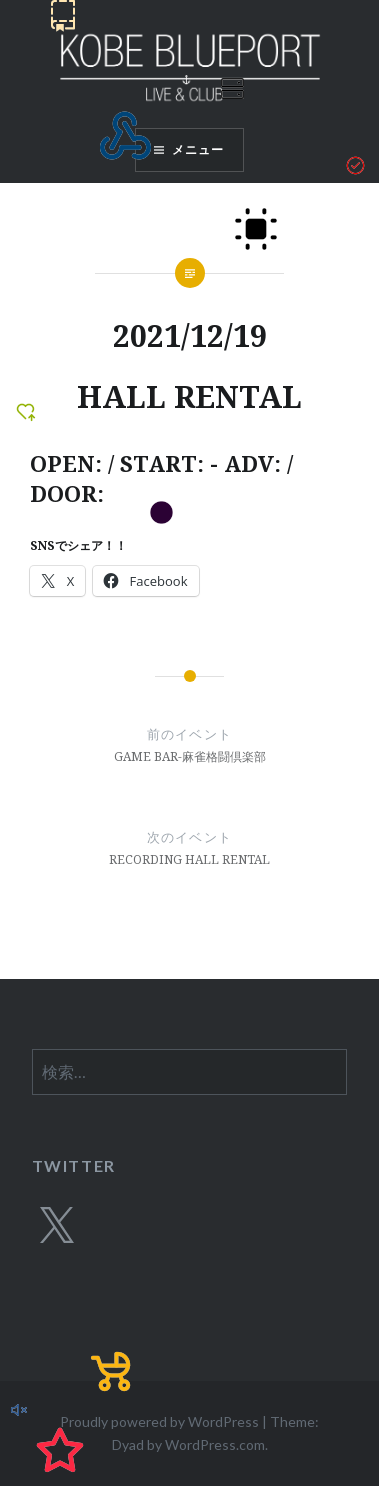 The height and width of the screenshot is (1486, 379). Describe the element at coordinates (256, 229) in the screenshot. I see `select or create an artboard` at that location.